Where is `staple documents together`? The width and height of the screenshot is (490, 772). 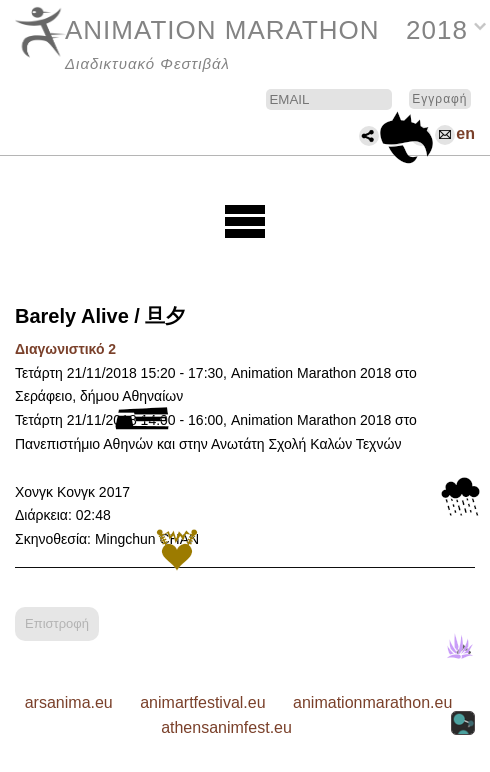 staple documents together is located at coordinates (142, 414).